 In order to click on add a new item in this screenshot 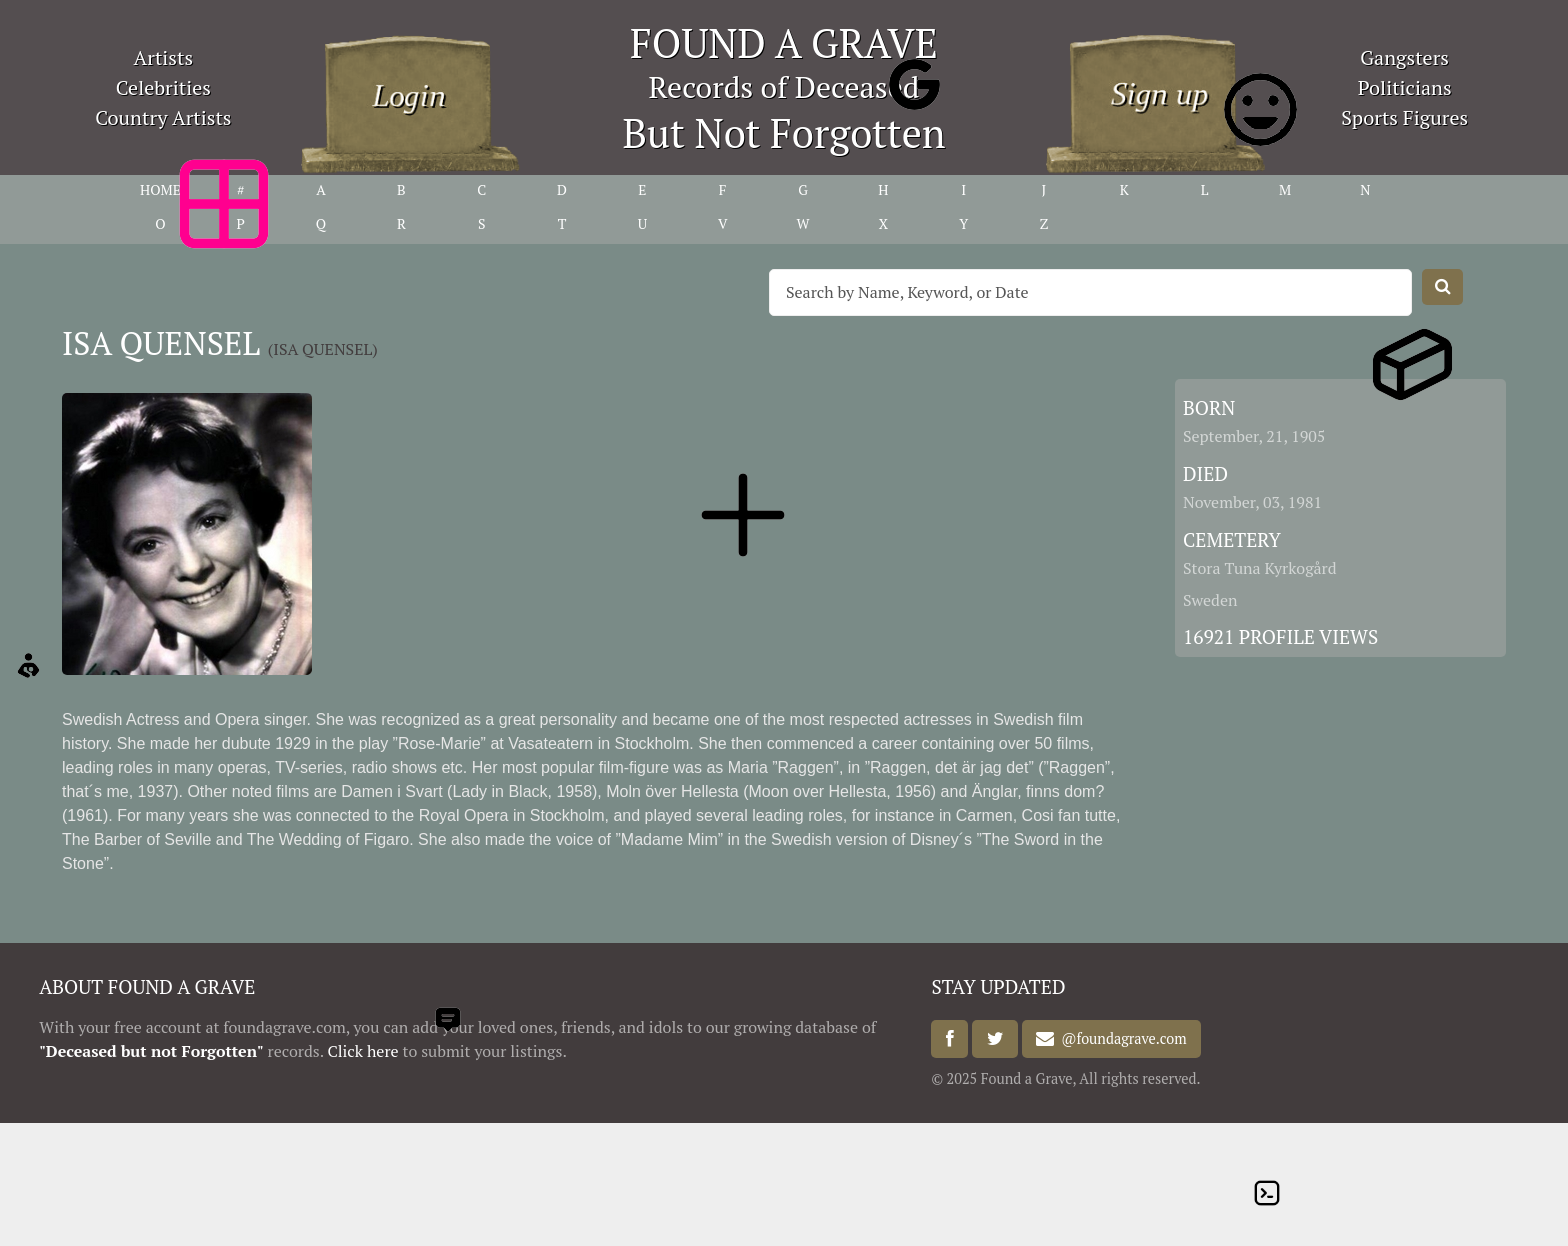, I will do `click(743, 515)`.